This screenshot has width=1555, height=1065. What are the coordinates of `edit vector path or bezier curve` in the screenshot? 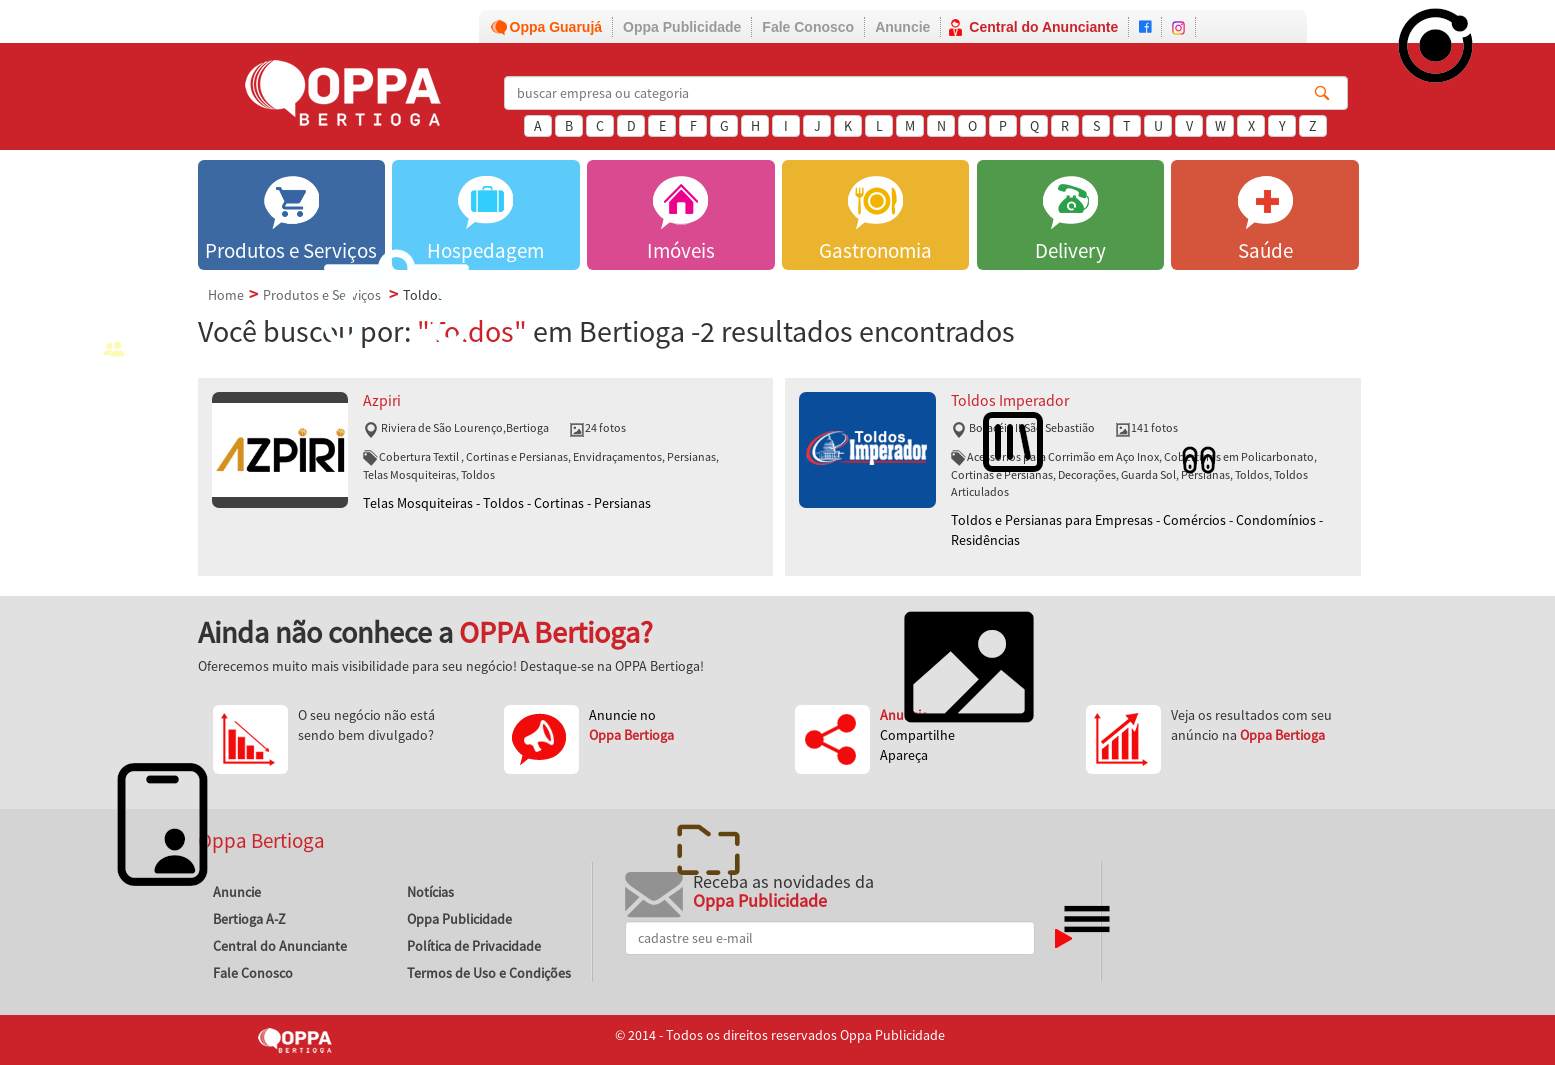 It's located at (396, 297).